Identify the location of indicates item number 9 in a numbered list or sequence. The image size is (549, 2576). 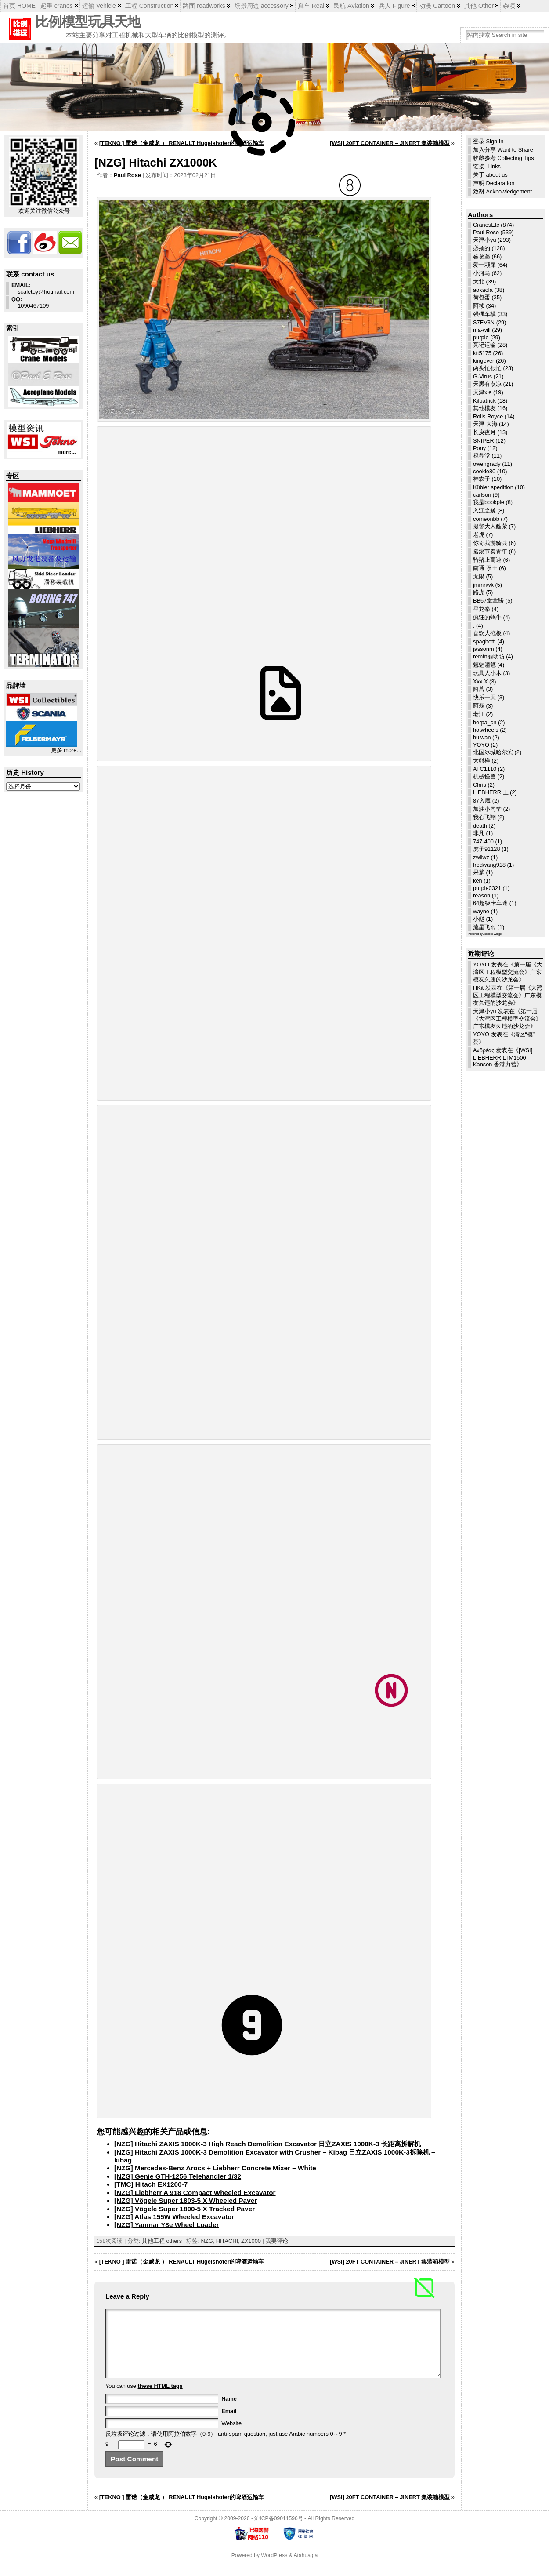
(252, 2025).